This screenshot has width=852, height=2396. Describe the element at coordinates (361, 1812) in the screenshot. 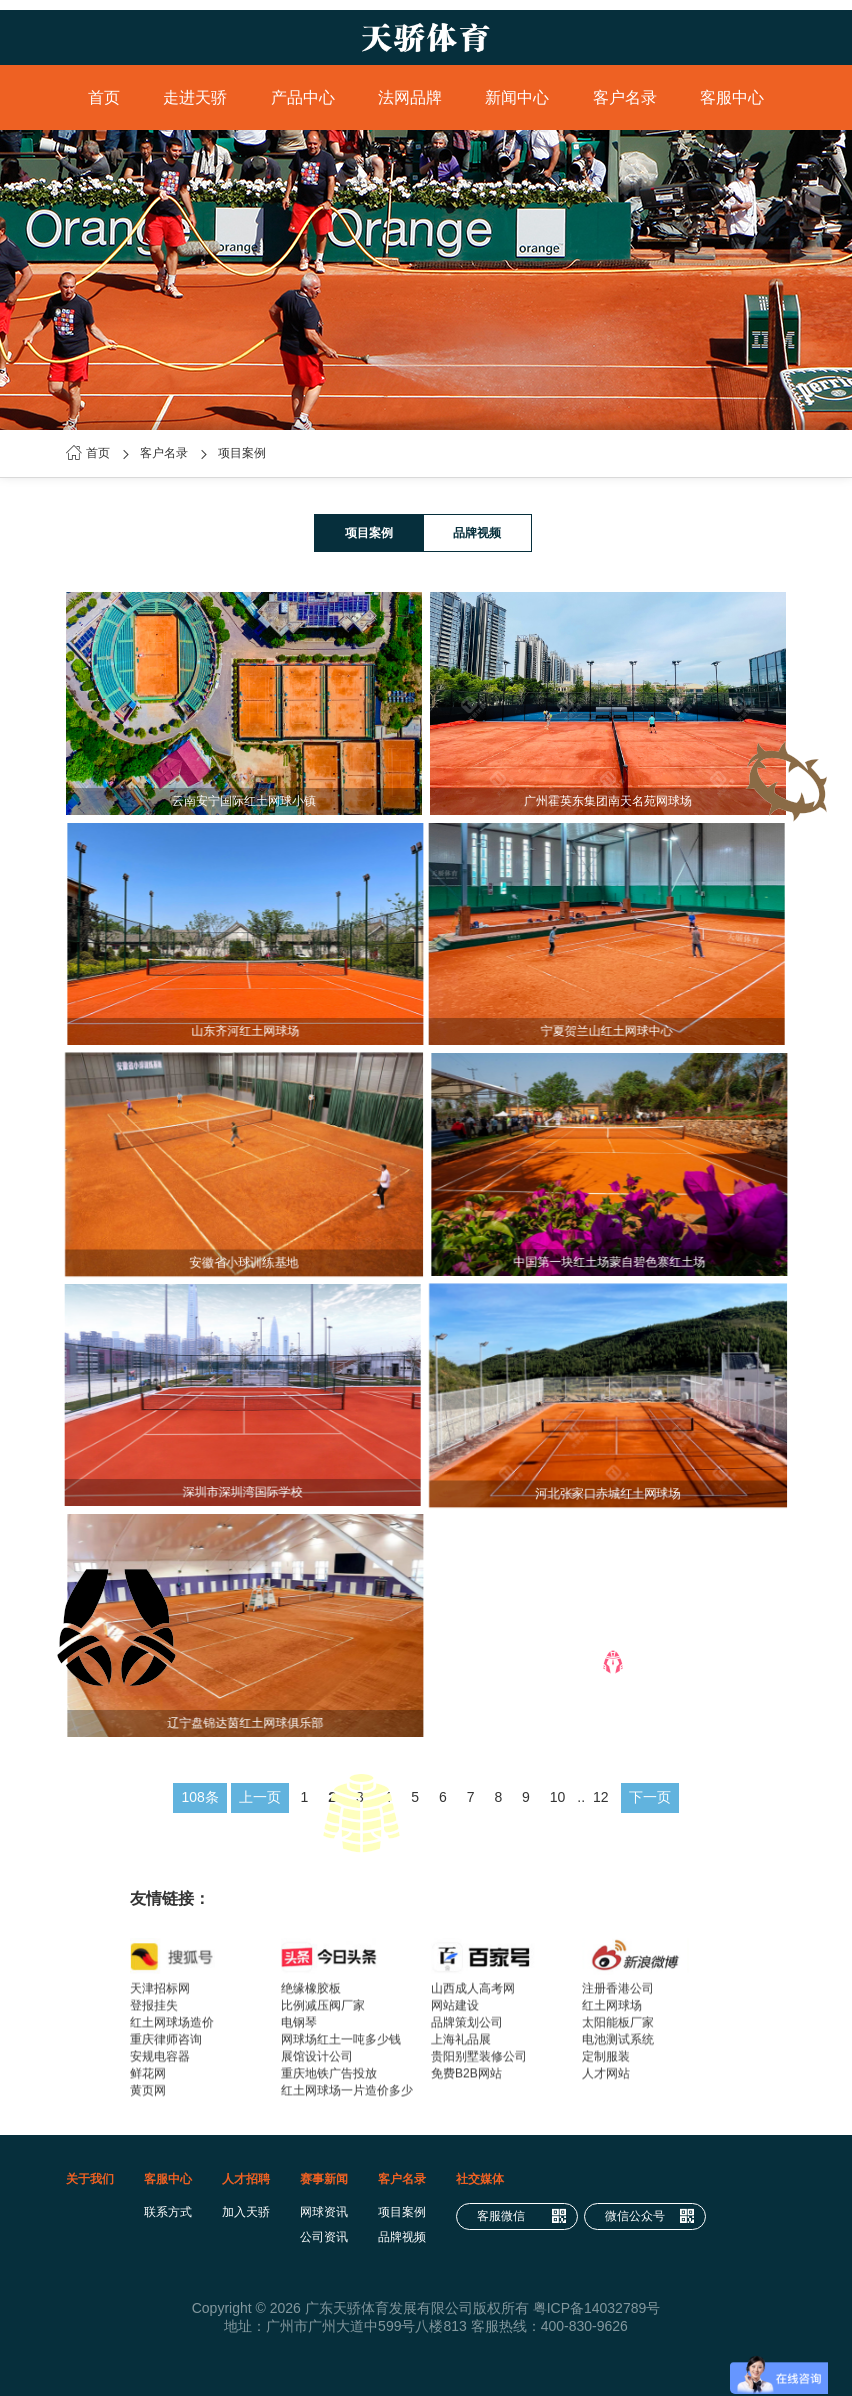

I see `select winter jacket or outerwear item` at that location.